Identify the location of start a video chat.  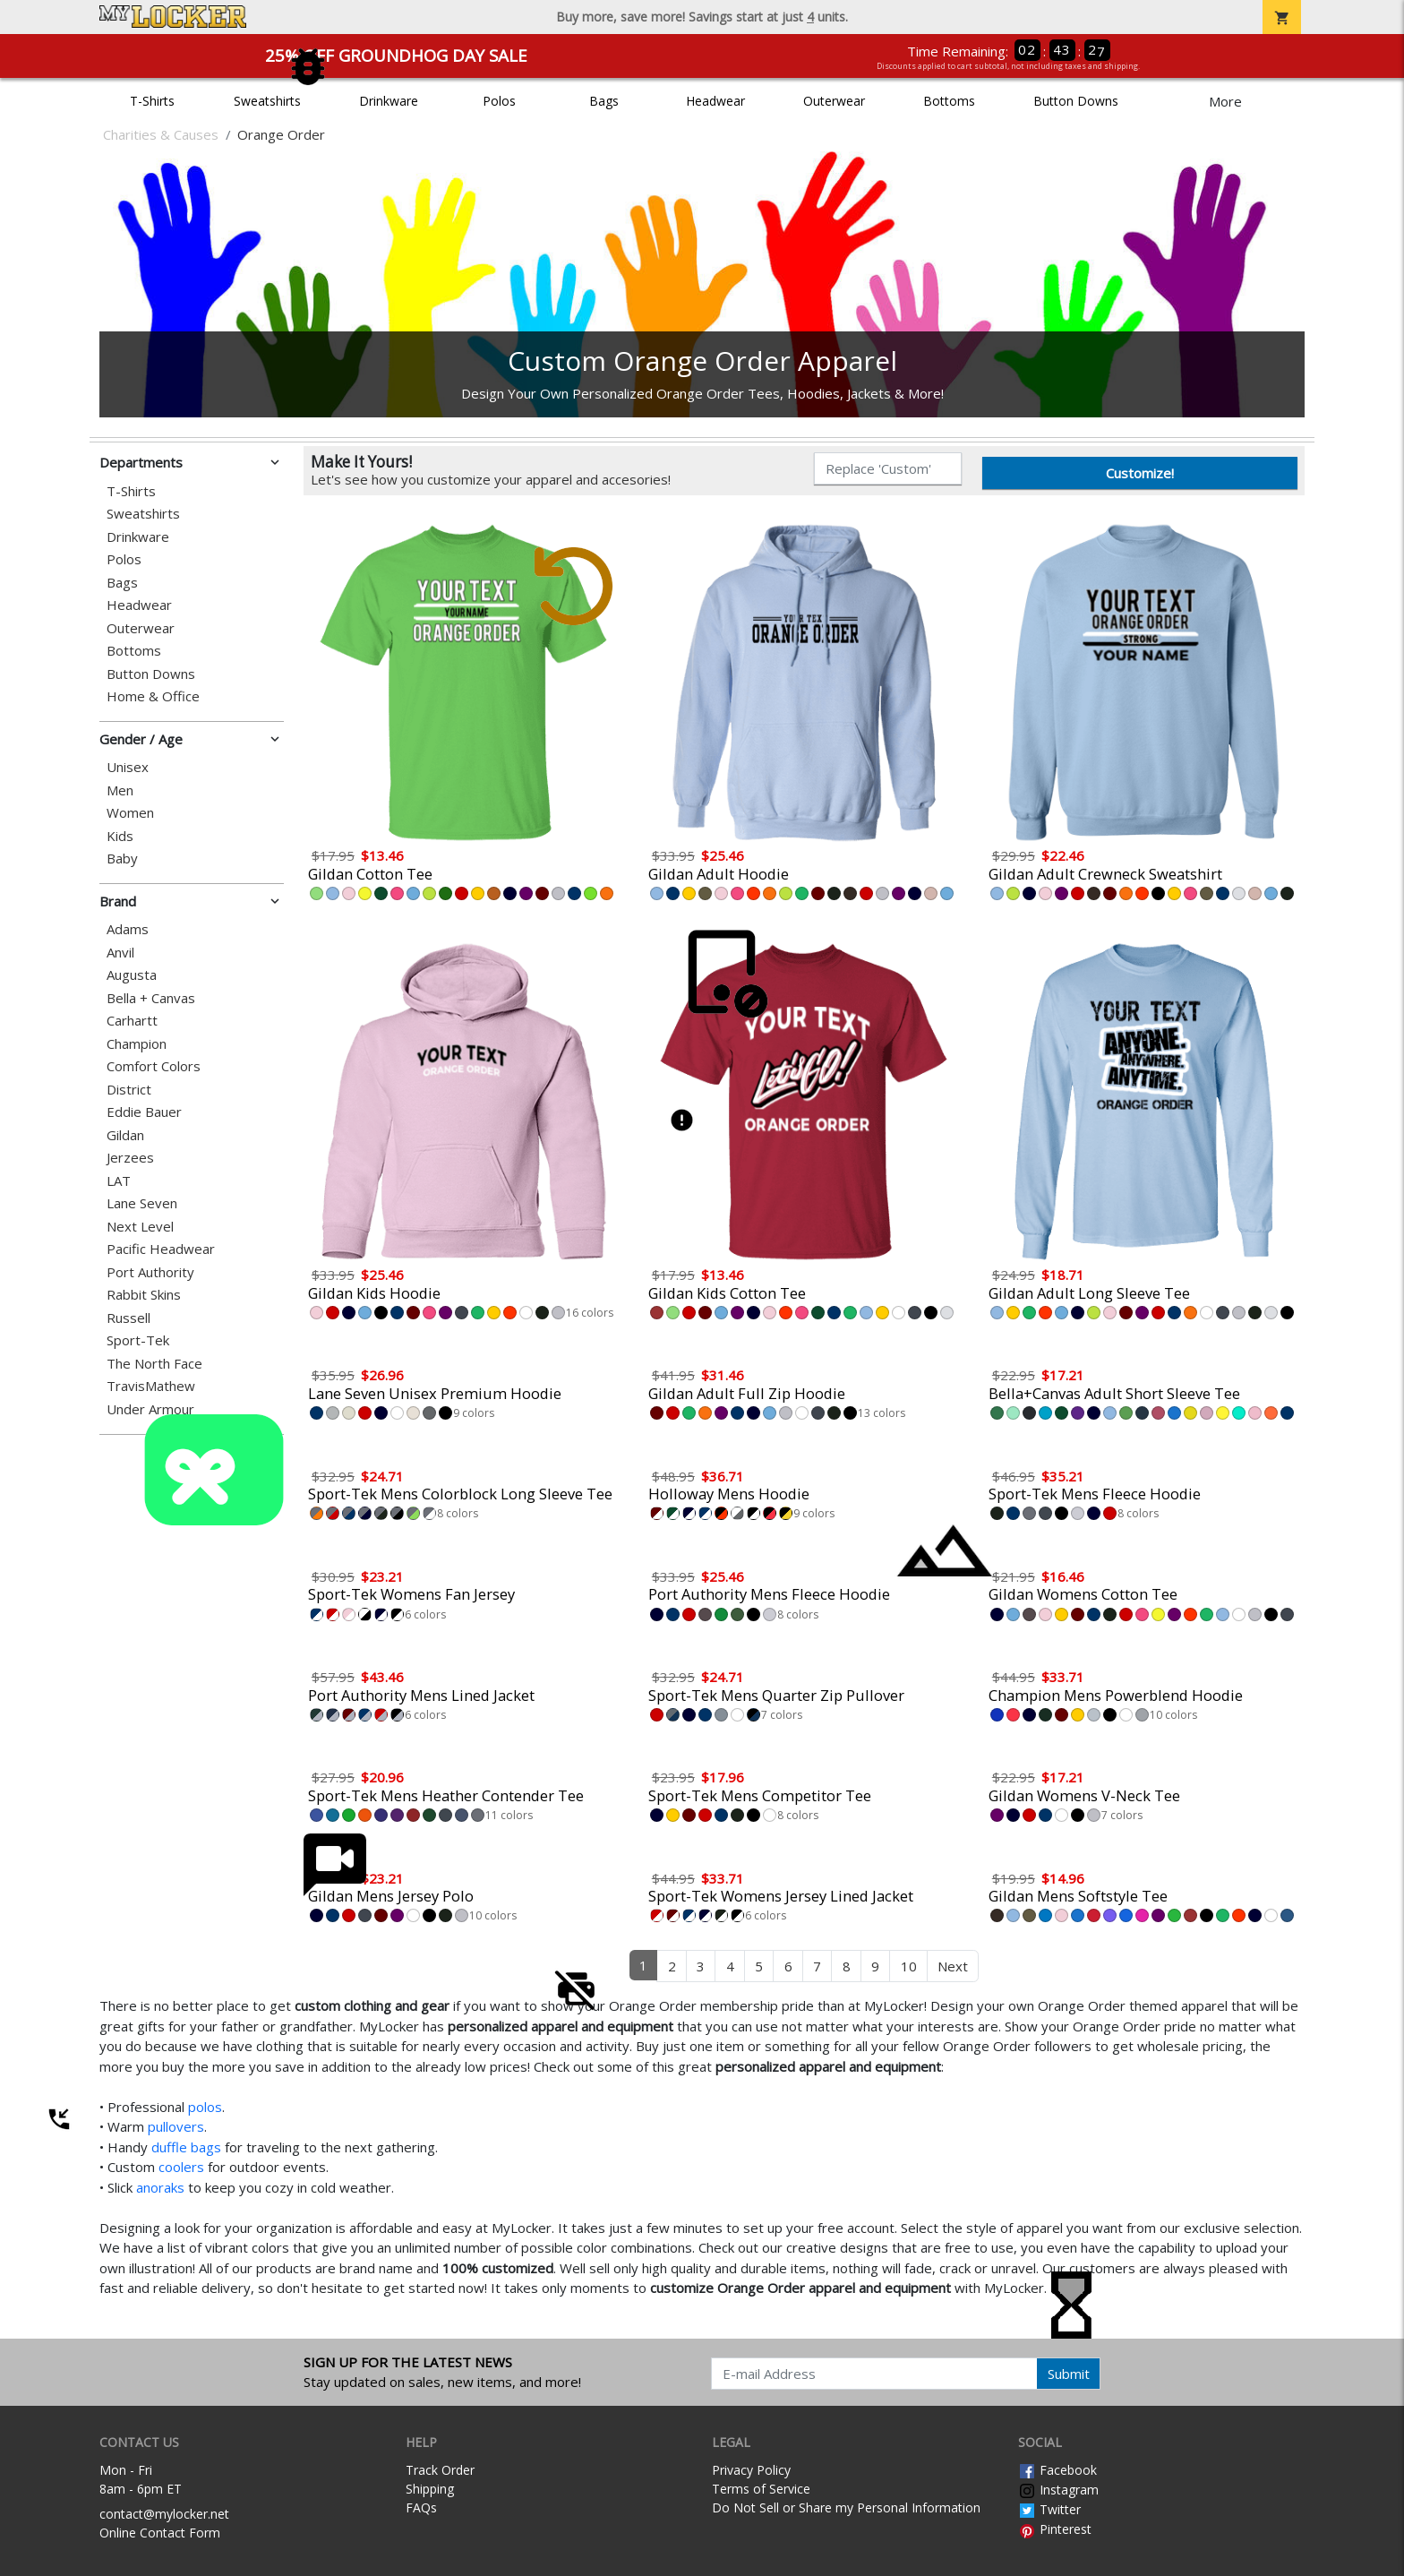
(335, 1865).